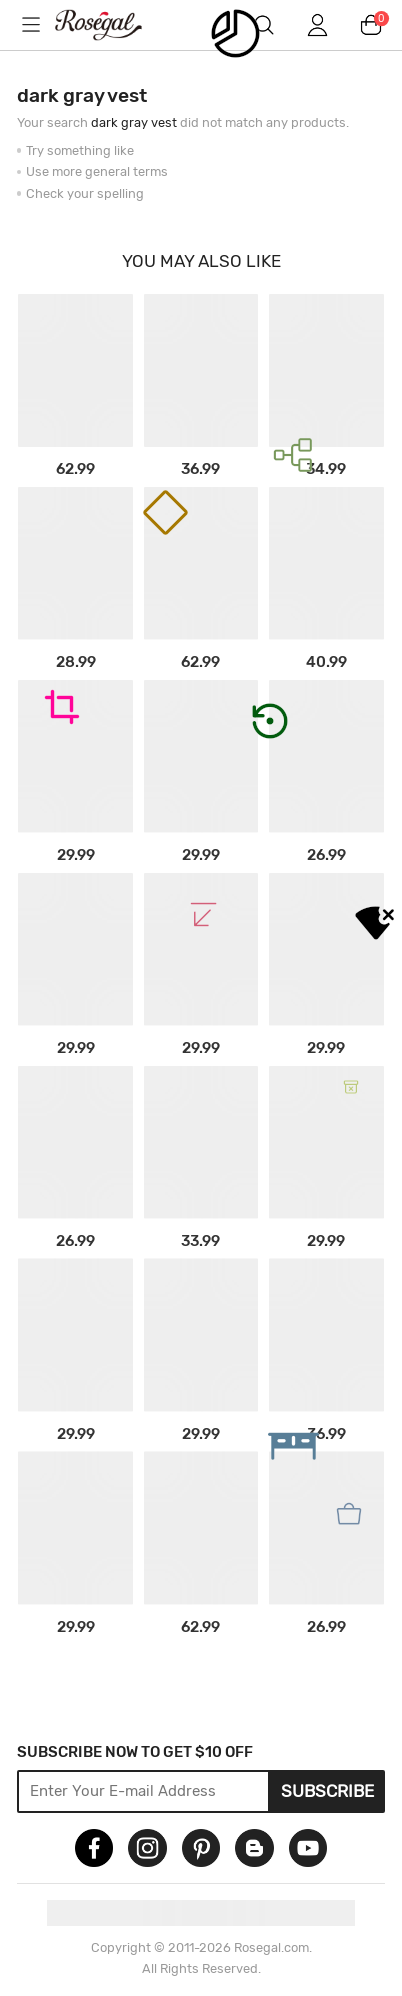 The image size is (402, 1996). What do you see at coordinates (235, 33) in the screenshot?
I see `view analytics or statistics breakdown` at bounding box center [235, 33].